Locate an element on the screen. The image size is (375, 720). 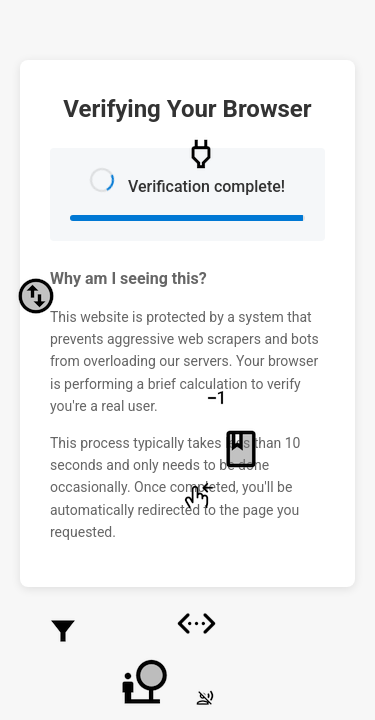
indicates device is charging or connected to power is located at coordinates (201, 154).